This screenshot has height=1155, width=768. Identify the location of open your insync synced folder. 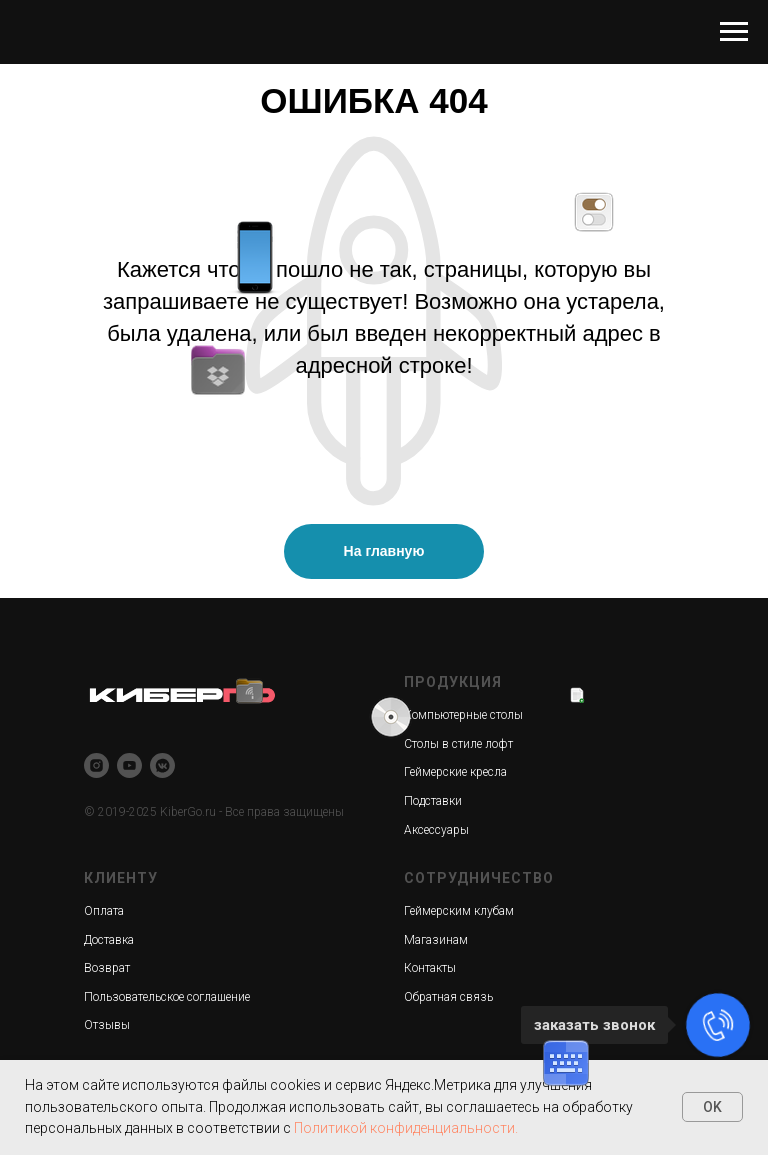
(249, 690).